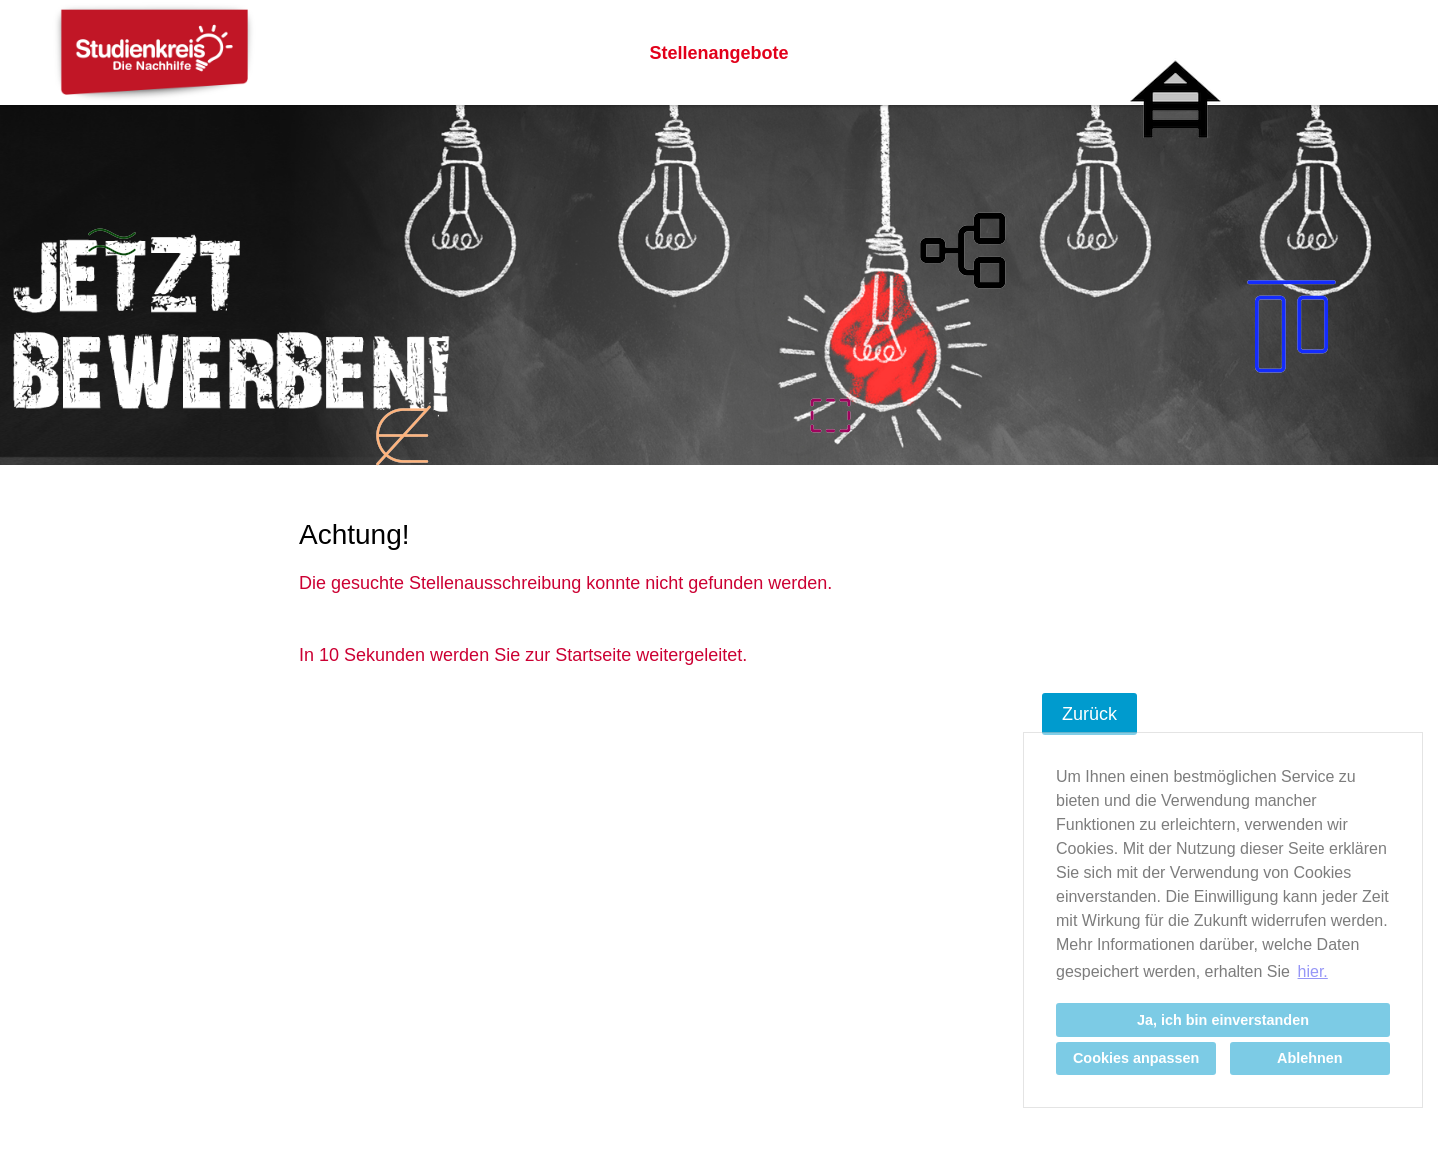 This screenshot has width=1438, height=1153. What do you see at coordinates (1291, 324) in the screenshot?
I see `align selected objects to the top edge` at bounding box center [1291, 324].